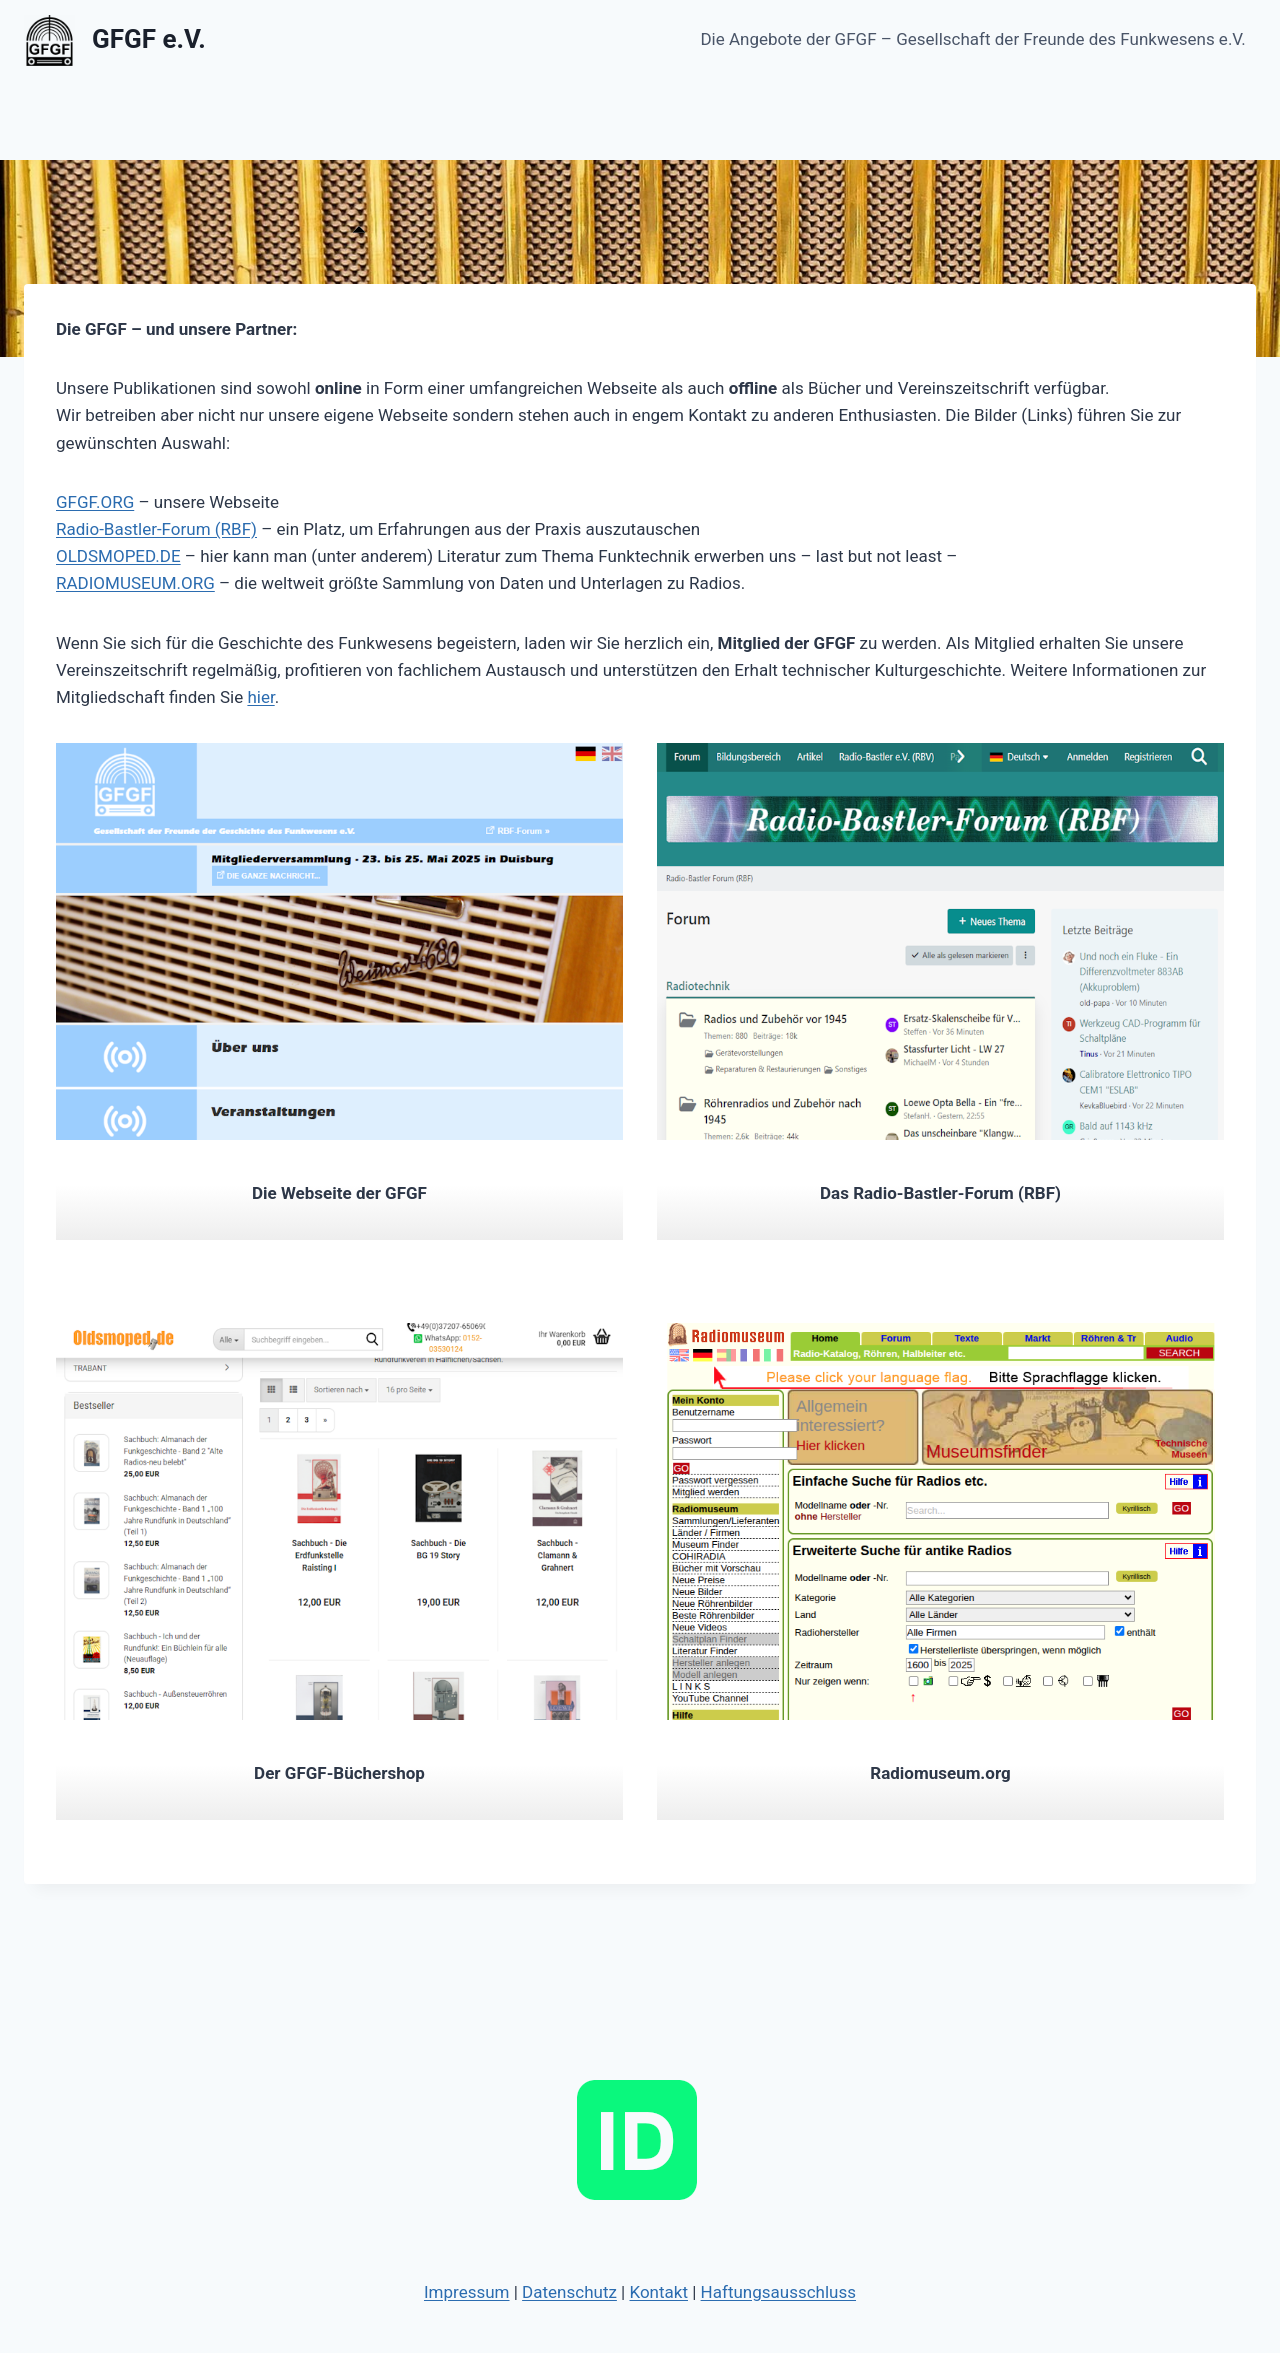 The height and width of the screenshot is (2353, 1280). Describe the element at coordinates (637, 2140) in the screenshot. I see `view user ID or identification details` at that location.